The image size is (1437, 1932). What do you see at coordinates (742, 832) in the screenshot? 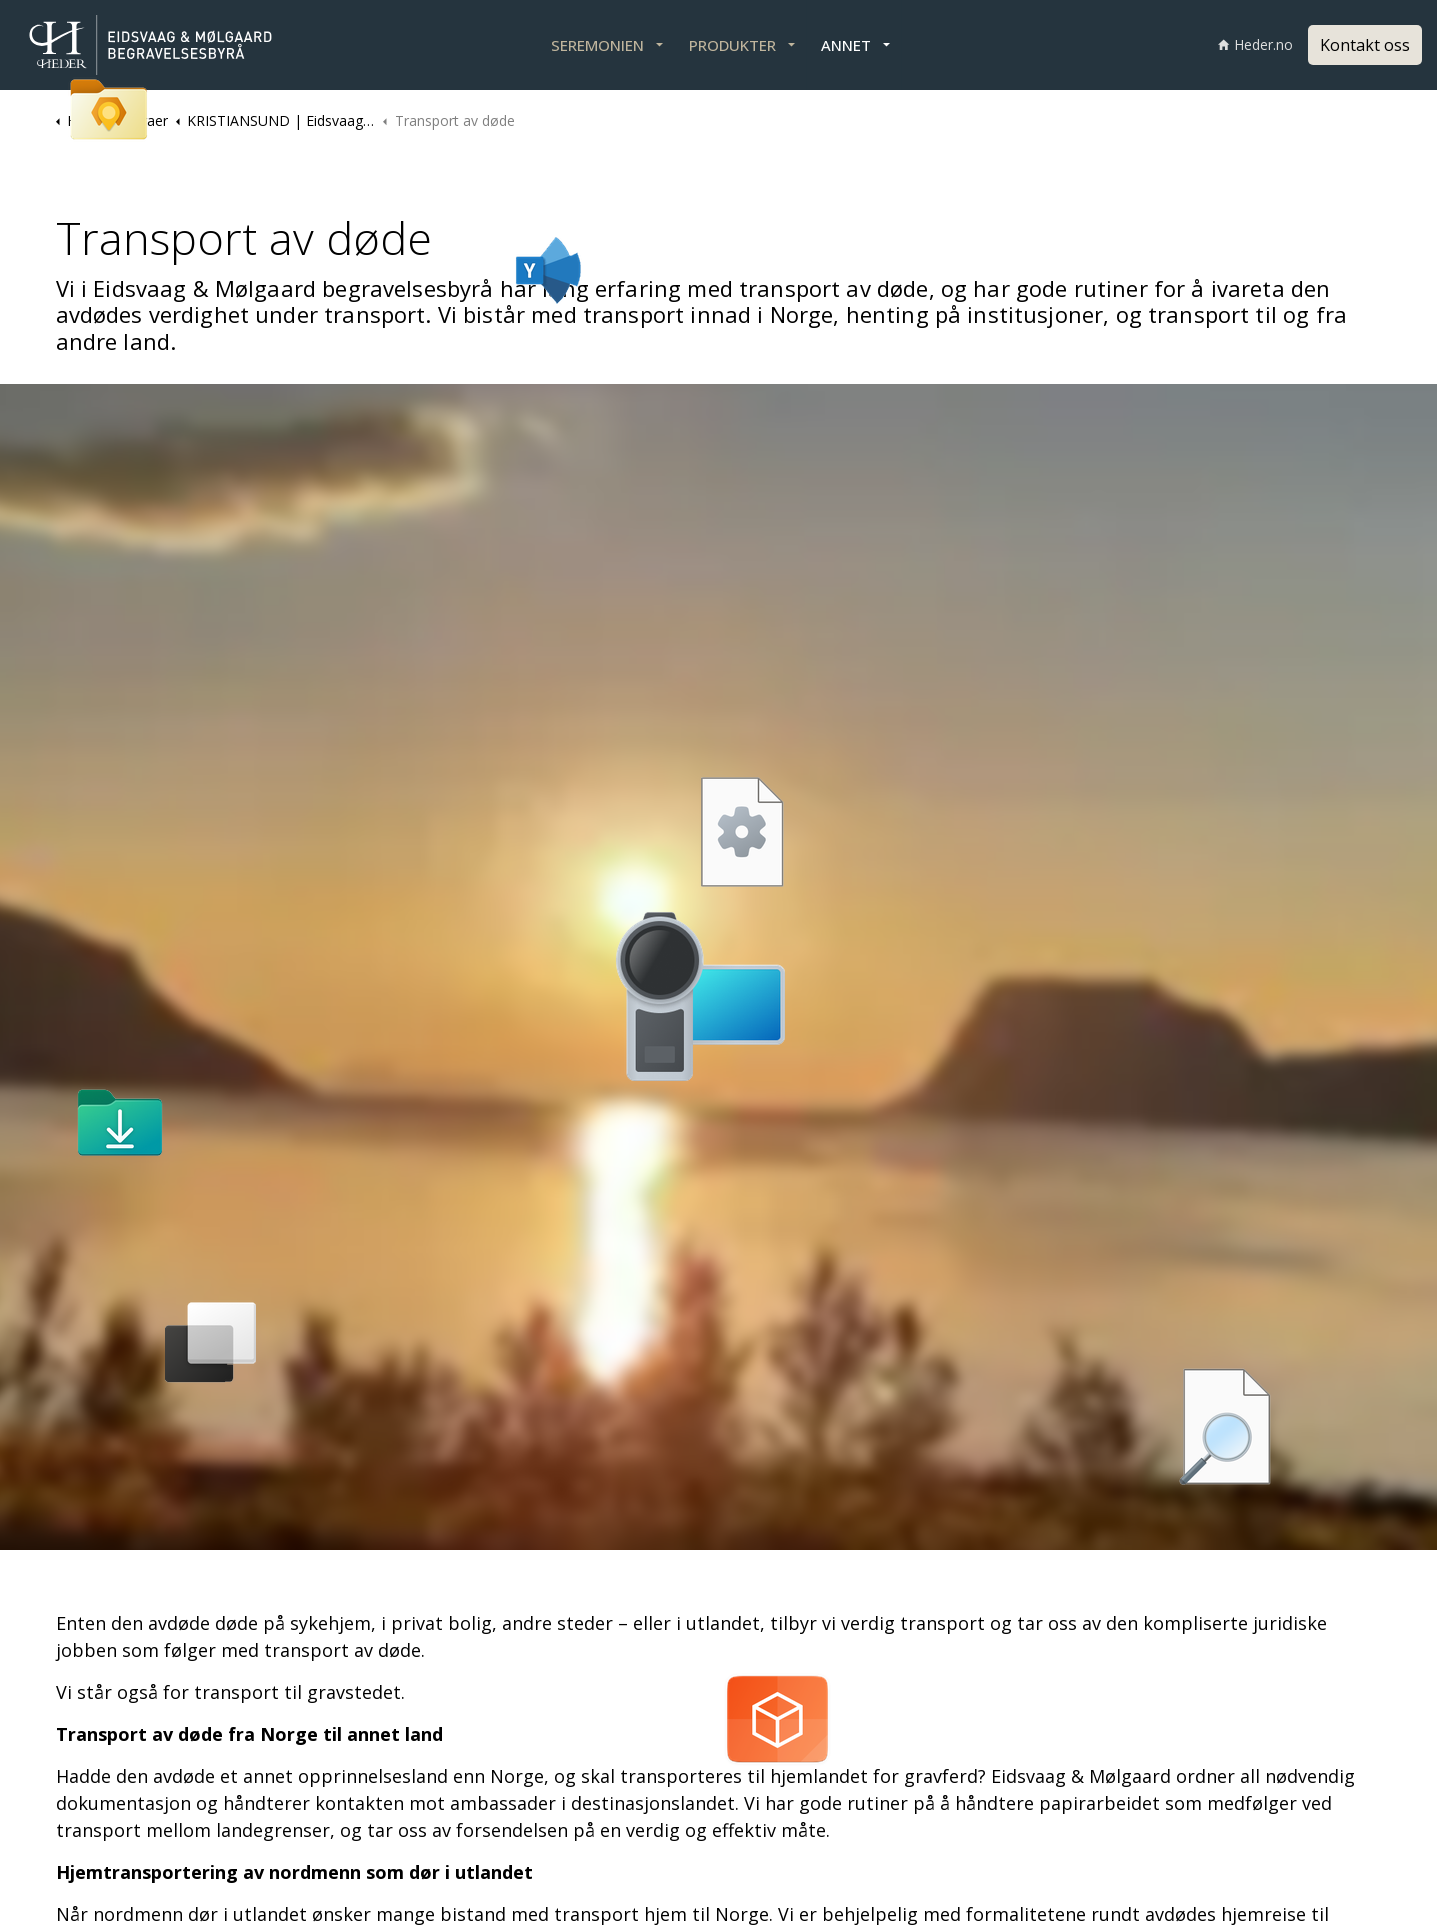
I see `open configuration file settings` at bounding box center [742, 832].